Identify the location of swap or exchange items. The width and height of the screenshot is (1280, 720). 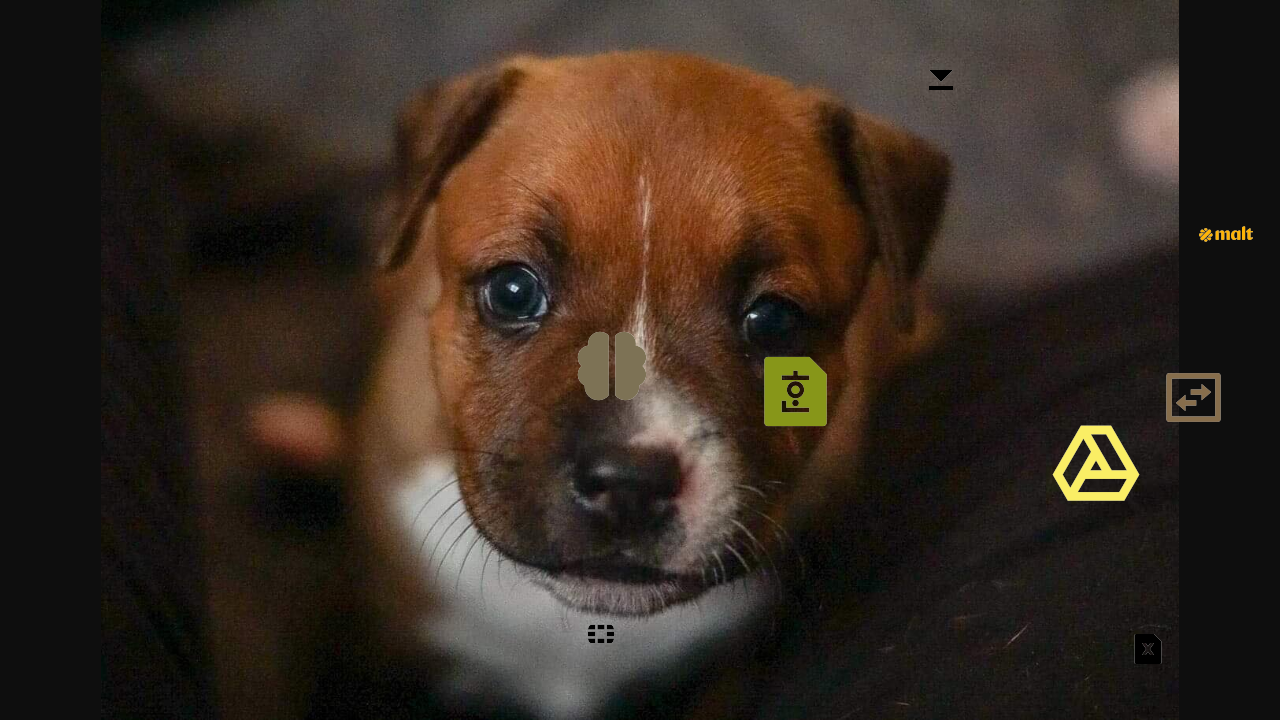
(1193, 397).